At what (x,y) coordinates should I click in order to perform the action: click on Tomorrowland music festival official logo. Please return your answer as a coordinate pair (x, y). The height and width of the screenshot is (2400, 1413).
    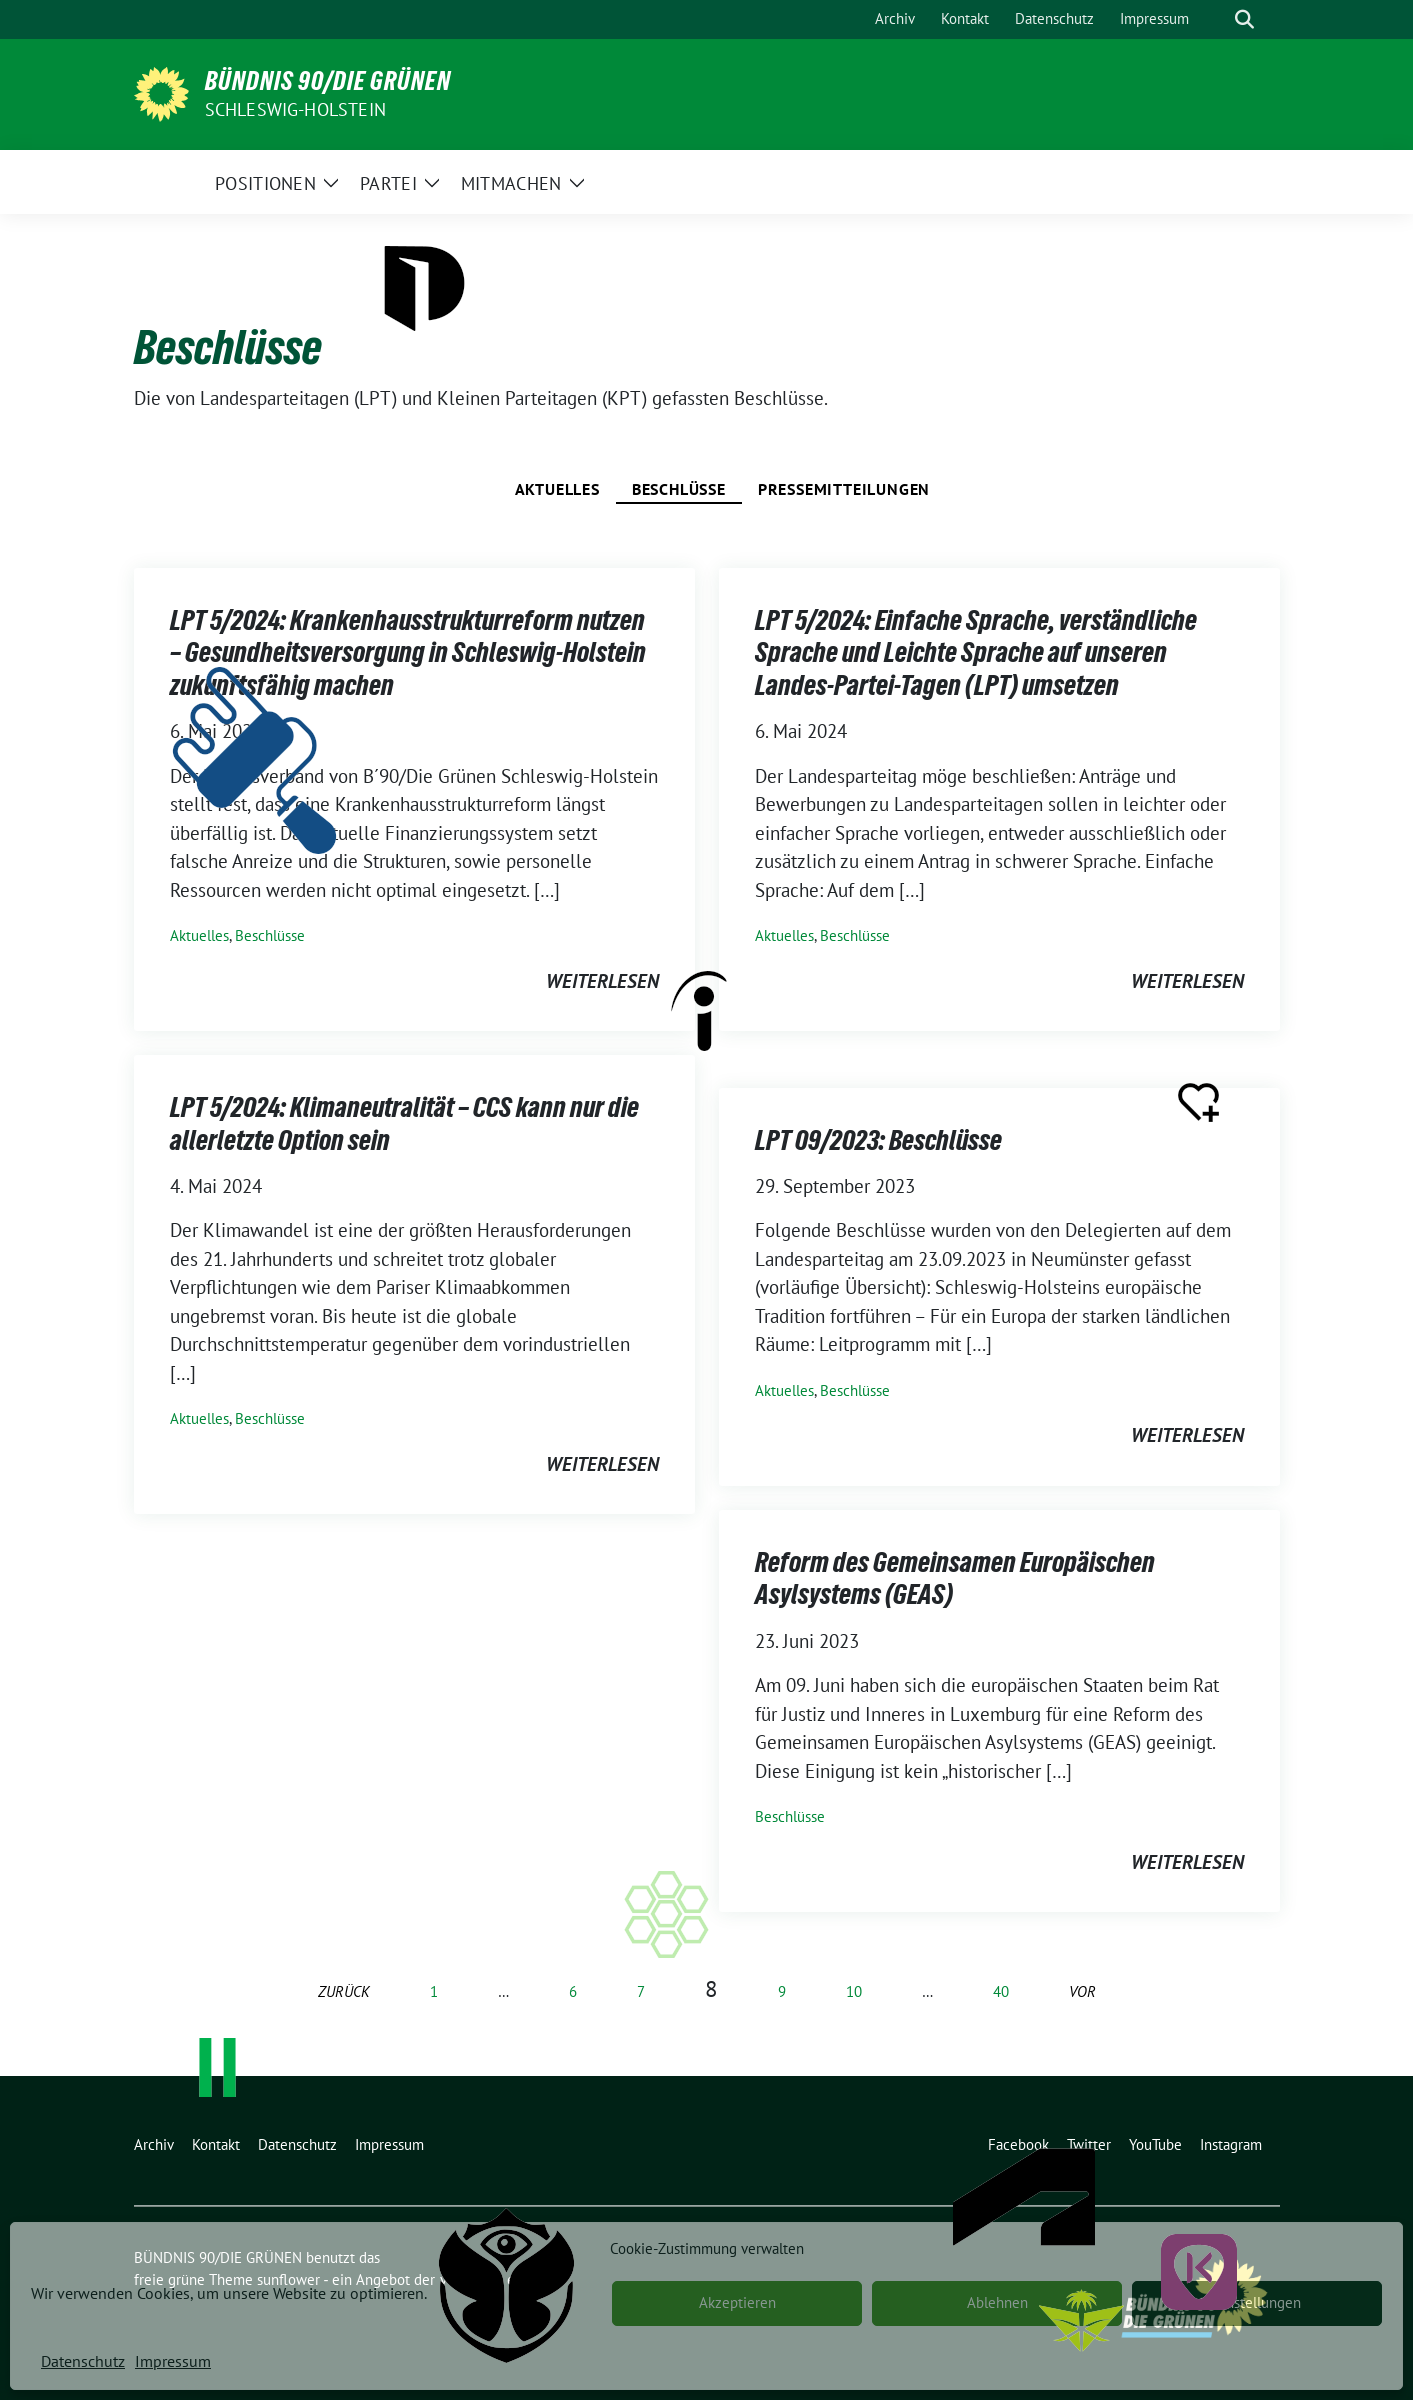
    Looking at the image, I should click on (506, 2285).